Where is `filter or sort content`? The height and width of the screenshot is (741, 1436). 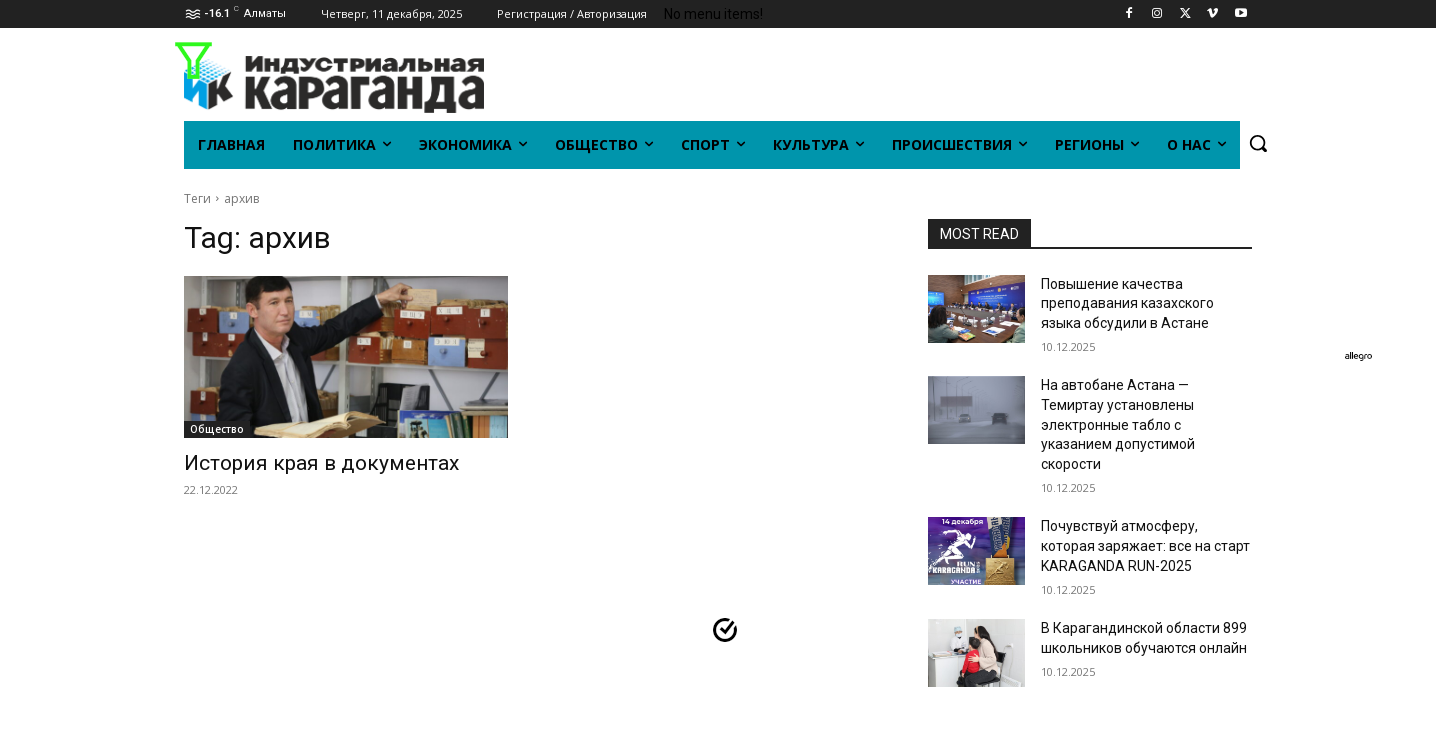
filter or sort content is located at coordinates (193, 58).